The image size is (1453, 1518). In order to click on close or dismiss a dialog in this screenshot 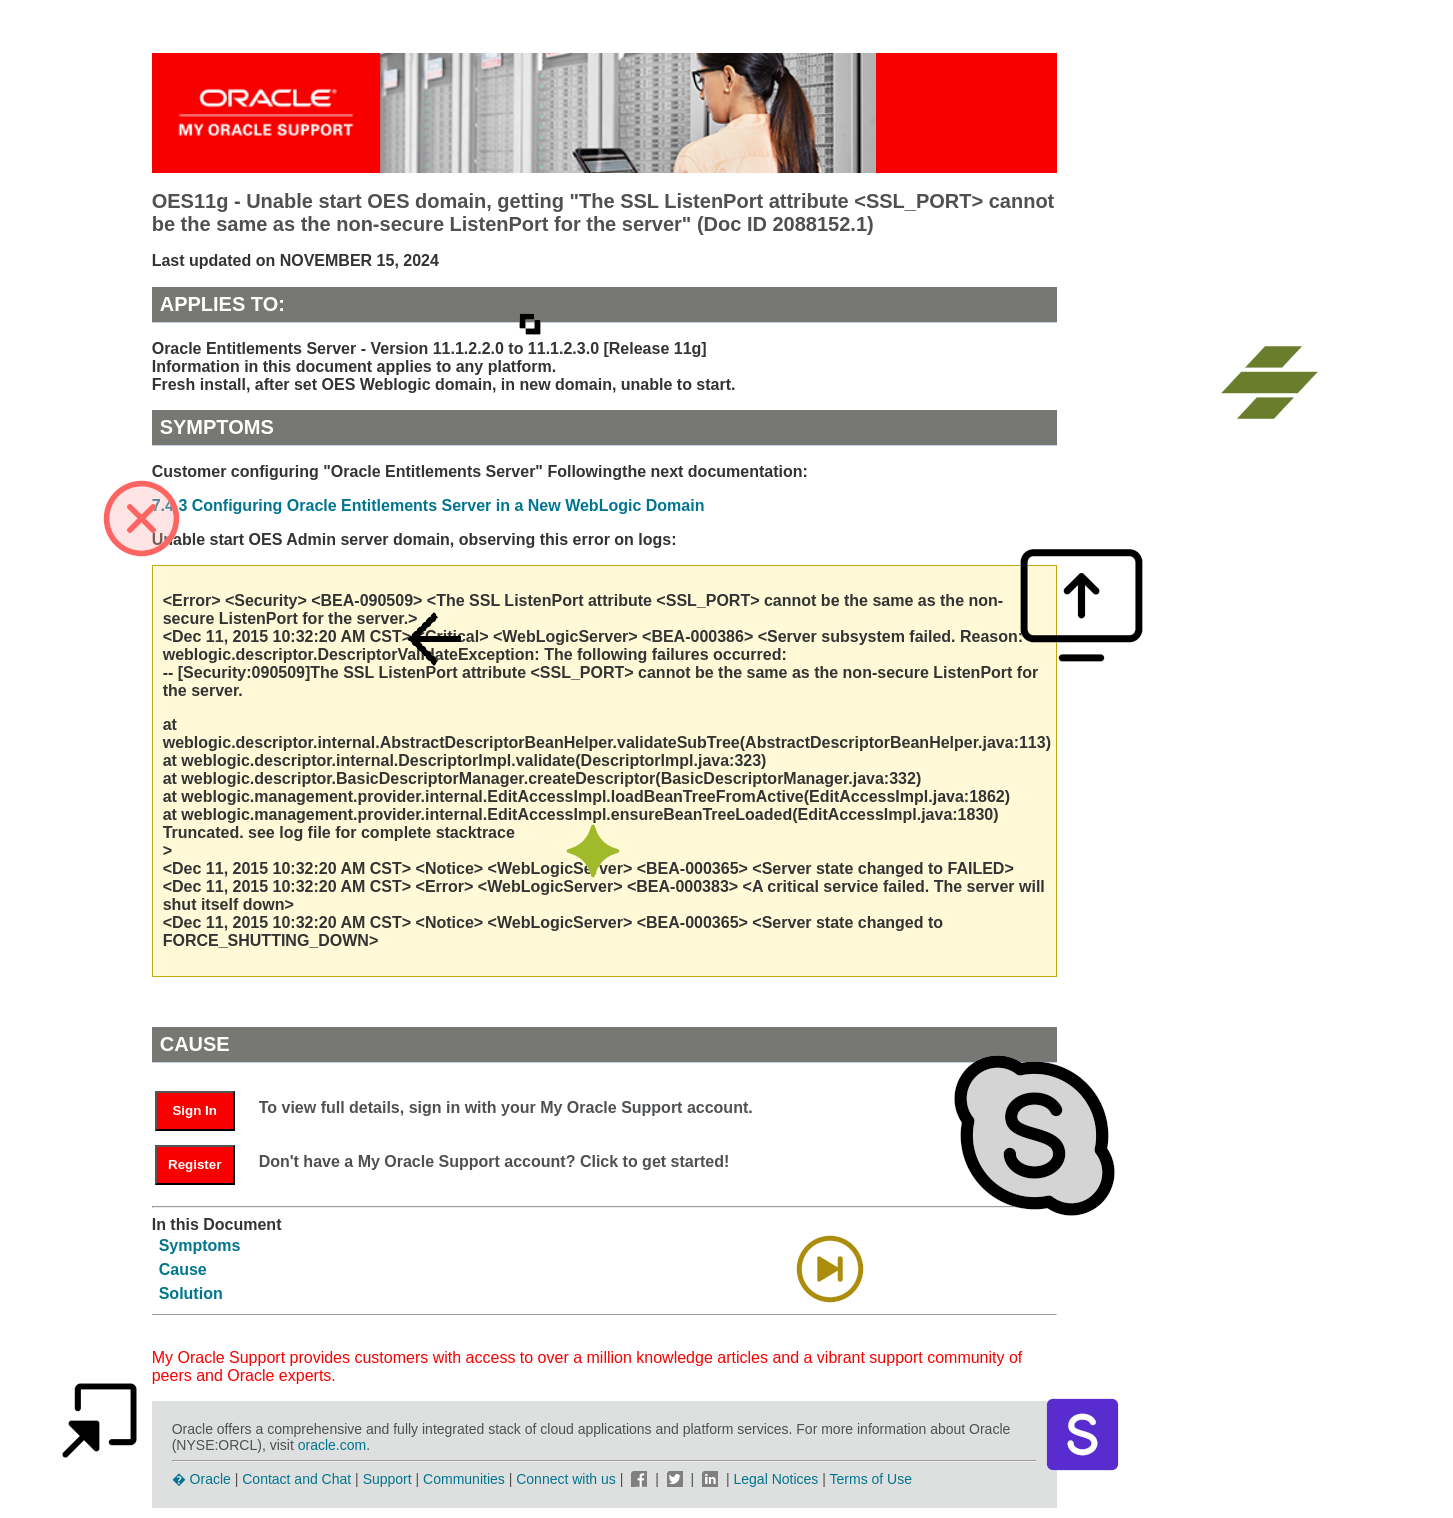, I will do `click(141, 518)`.